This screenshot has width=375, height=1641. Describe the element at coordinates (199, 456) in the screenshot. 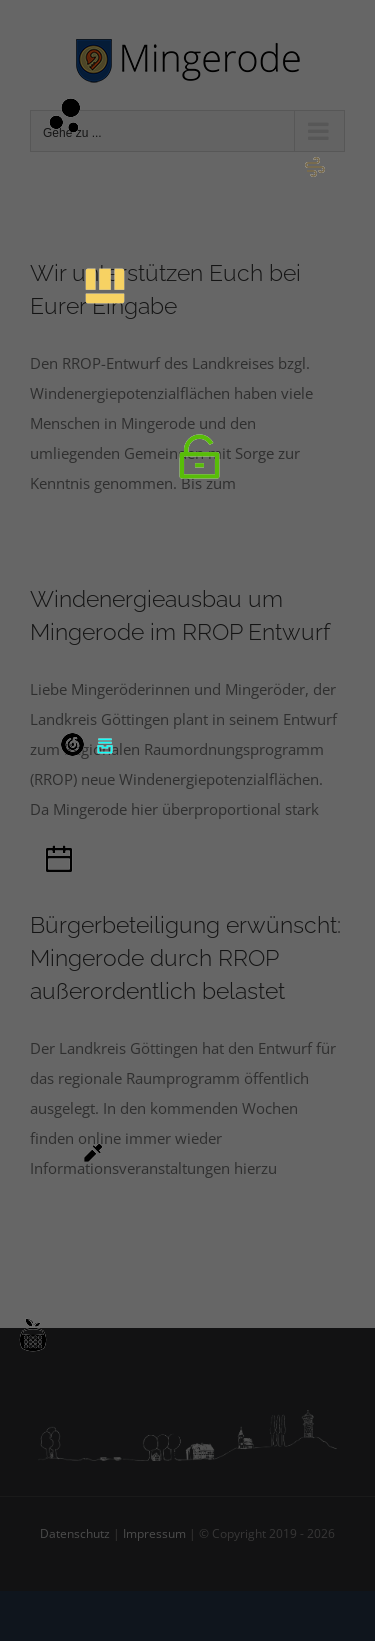

I see `unlock a secured item or feature` at that location.